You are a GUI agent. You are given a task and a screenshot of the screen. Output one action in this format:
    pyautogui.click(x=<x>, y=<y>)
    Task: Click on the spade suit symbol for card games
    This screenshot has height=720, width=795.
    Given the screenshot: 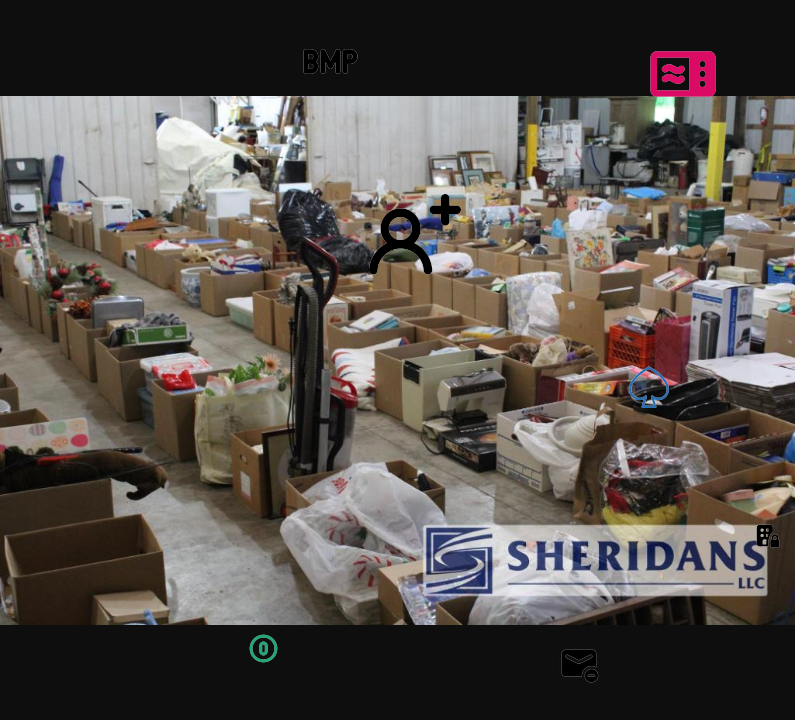 What is the action you would take?
    pyautogui.click(x=649, y=388)
    